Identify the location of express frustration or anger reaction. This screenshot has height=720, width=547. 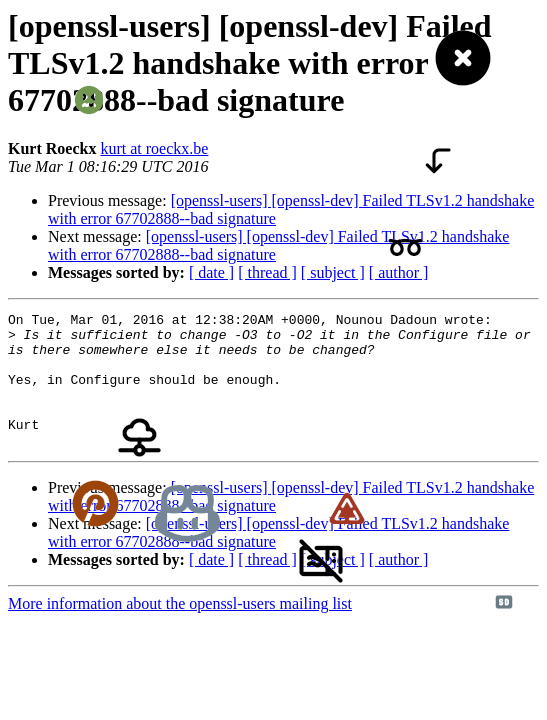
(89, 100).